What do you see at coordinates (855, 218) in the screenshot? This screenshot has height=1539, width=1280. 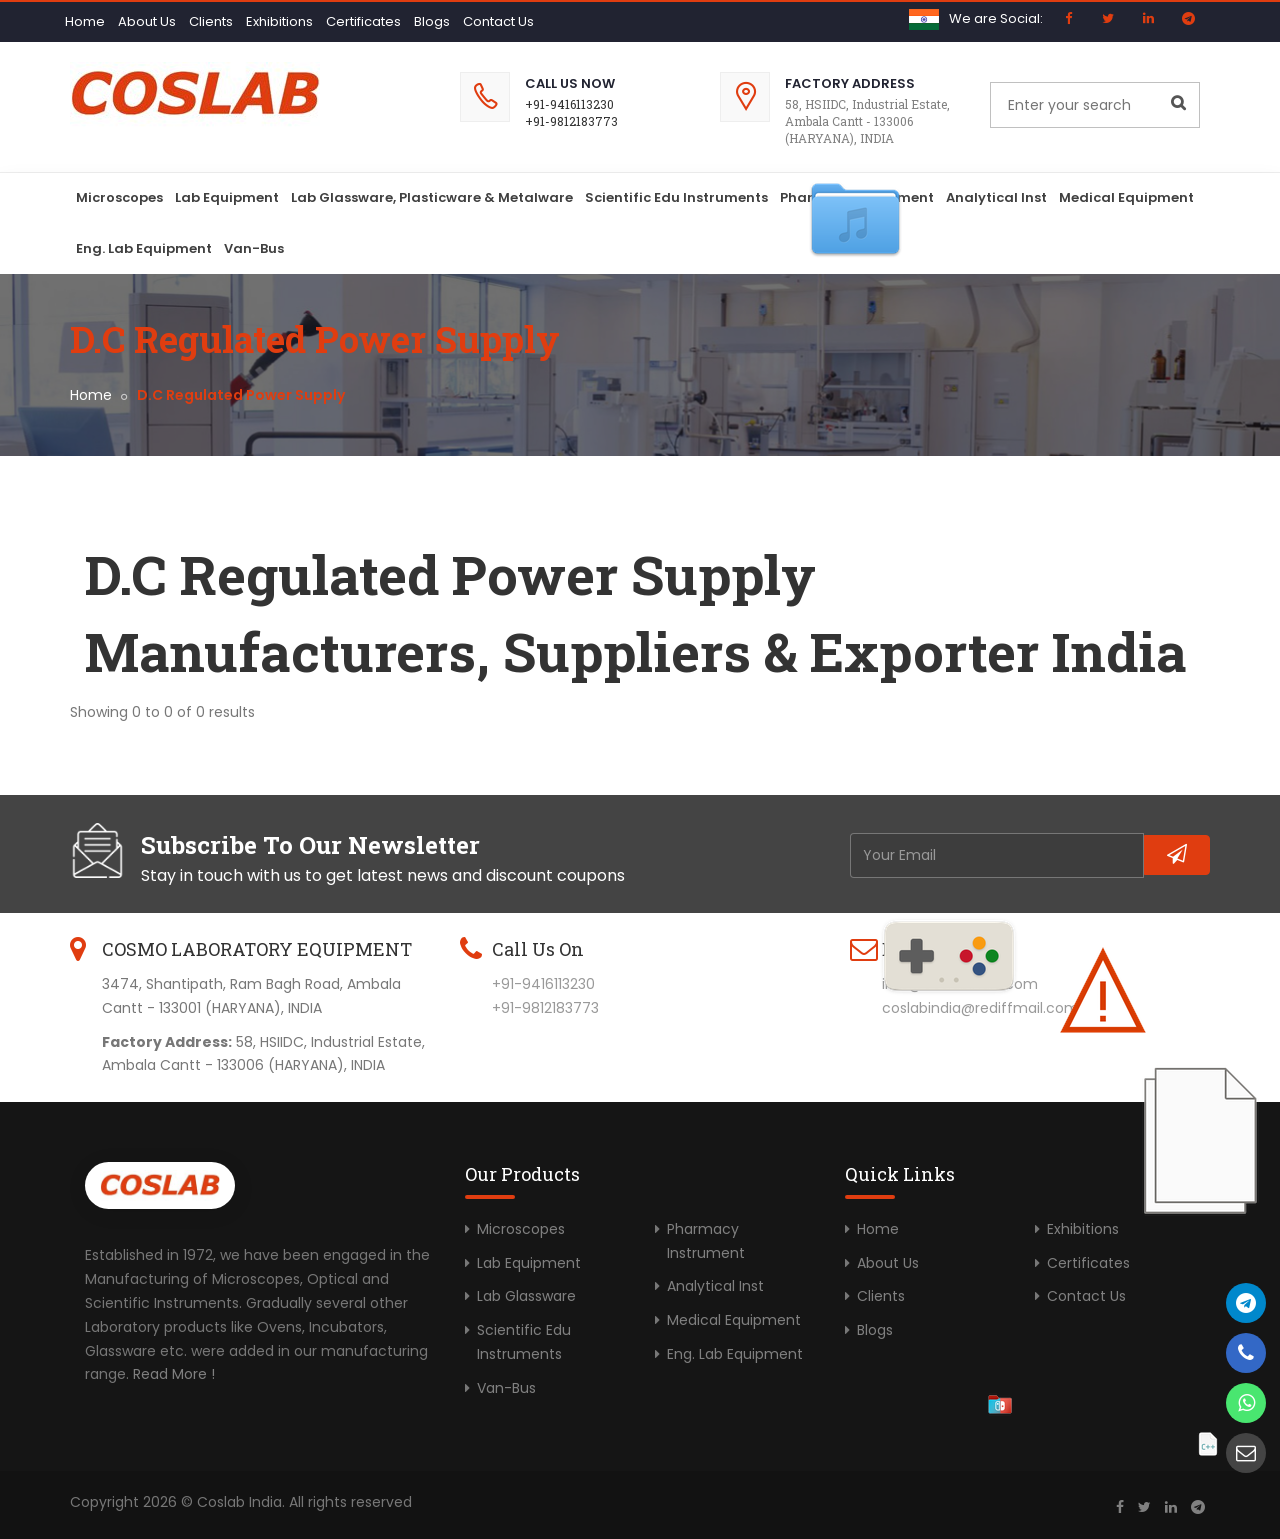 I see `open your music folder` at bounding box center [855, 218].